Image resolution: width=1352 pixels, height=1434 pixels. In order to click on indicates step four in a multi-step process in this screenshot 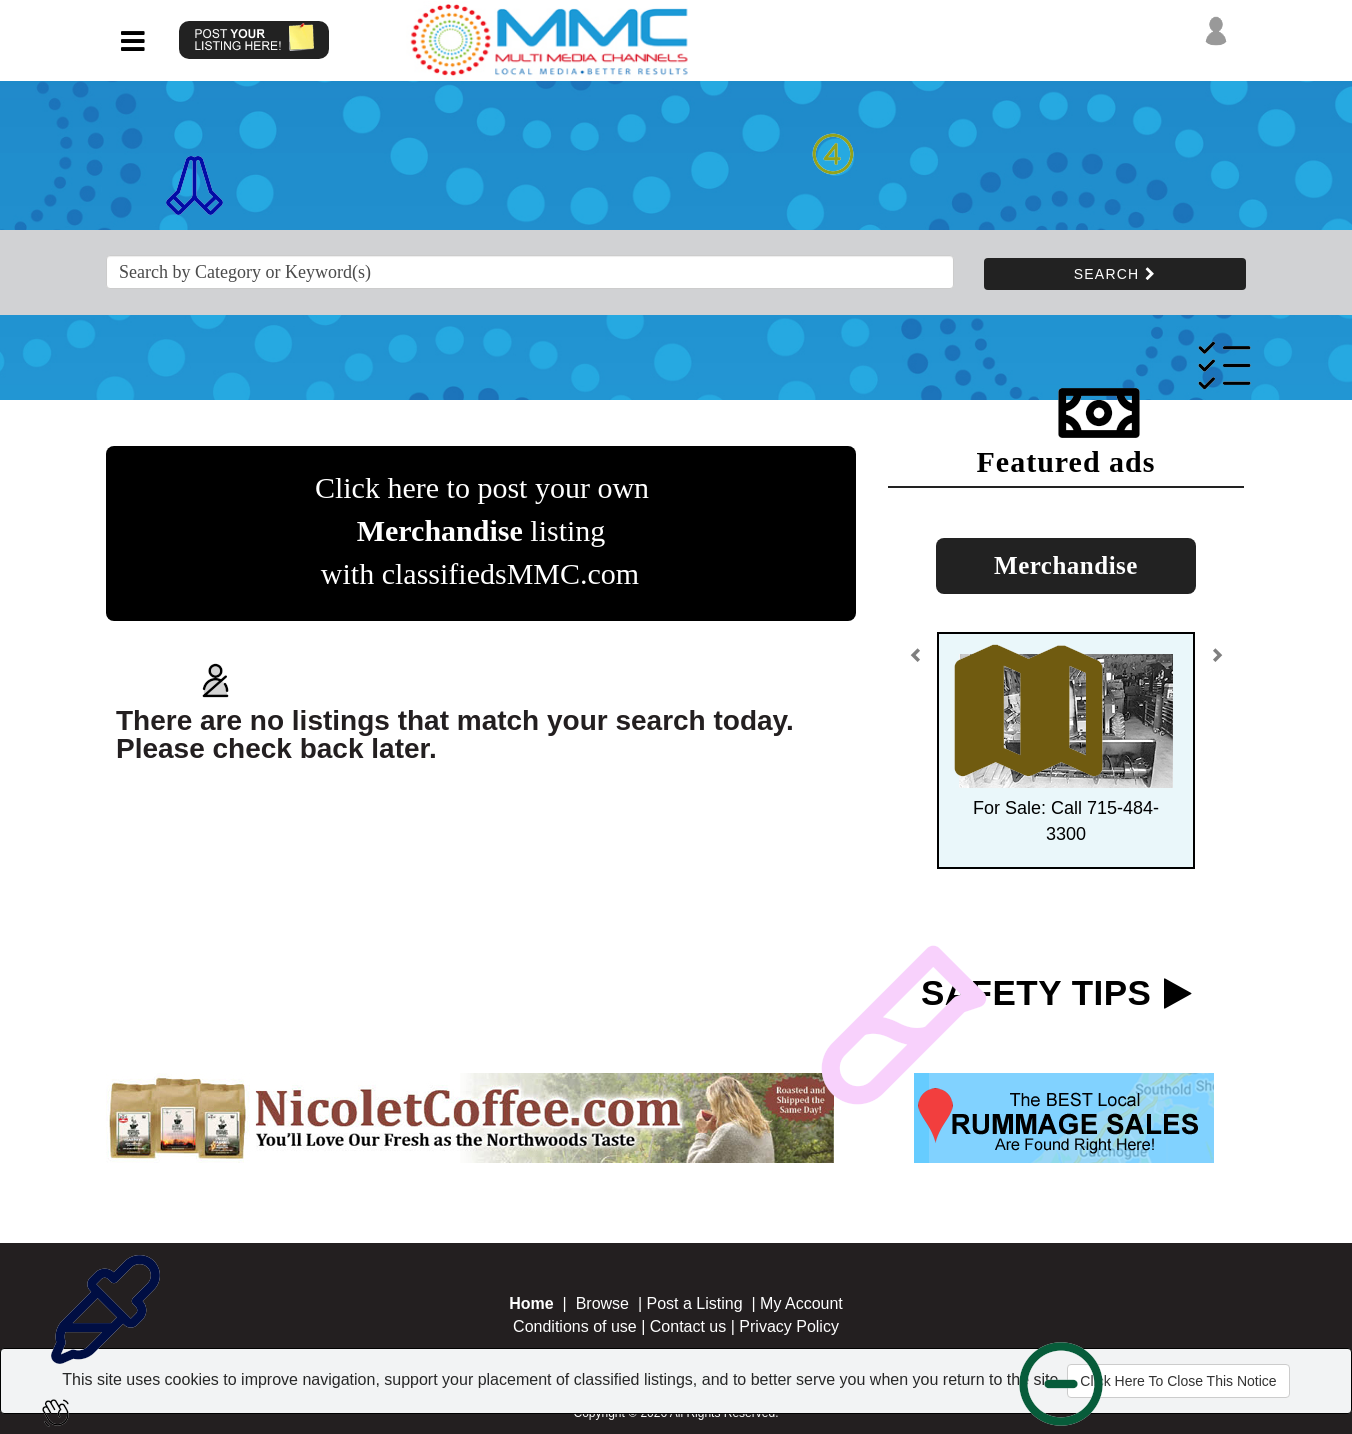, I will do `click(833, 154)`.